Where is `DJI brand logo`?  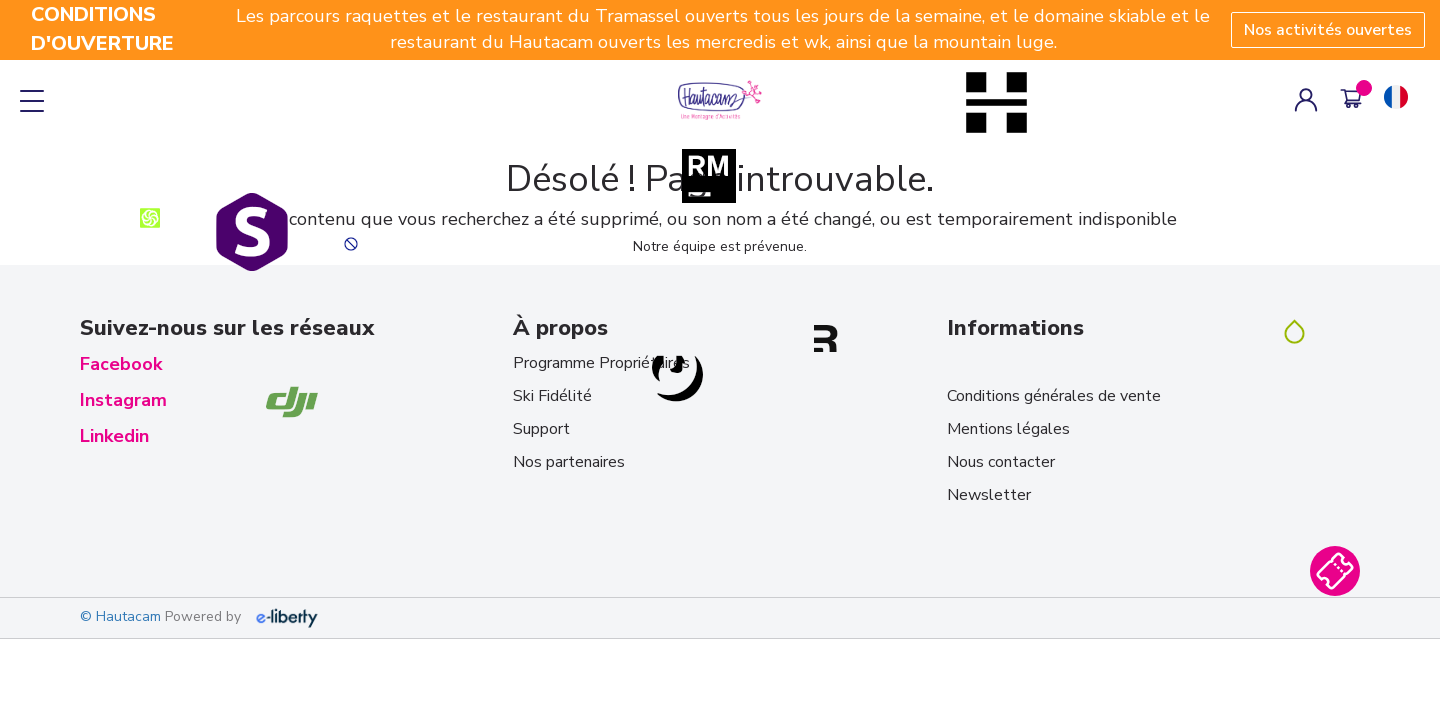
DJI brand logo is located at coordinates (292, 402).